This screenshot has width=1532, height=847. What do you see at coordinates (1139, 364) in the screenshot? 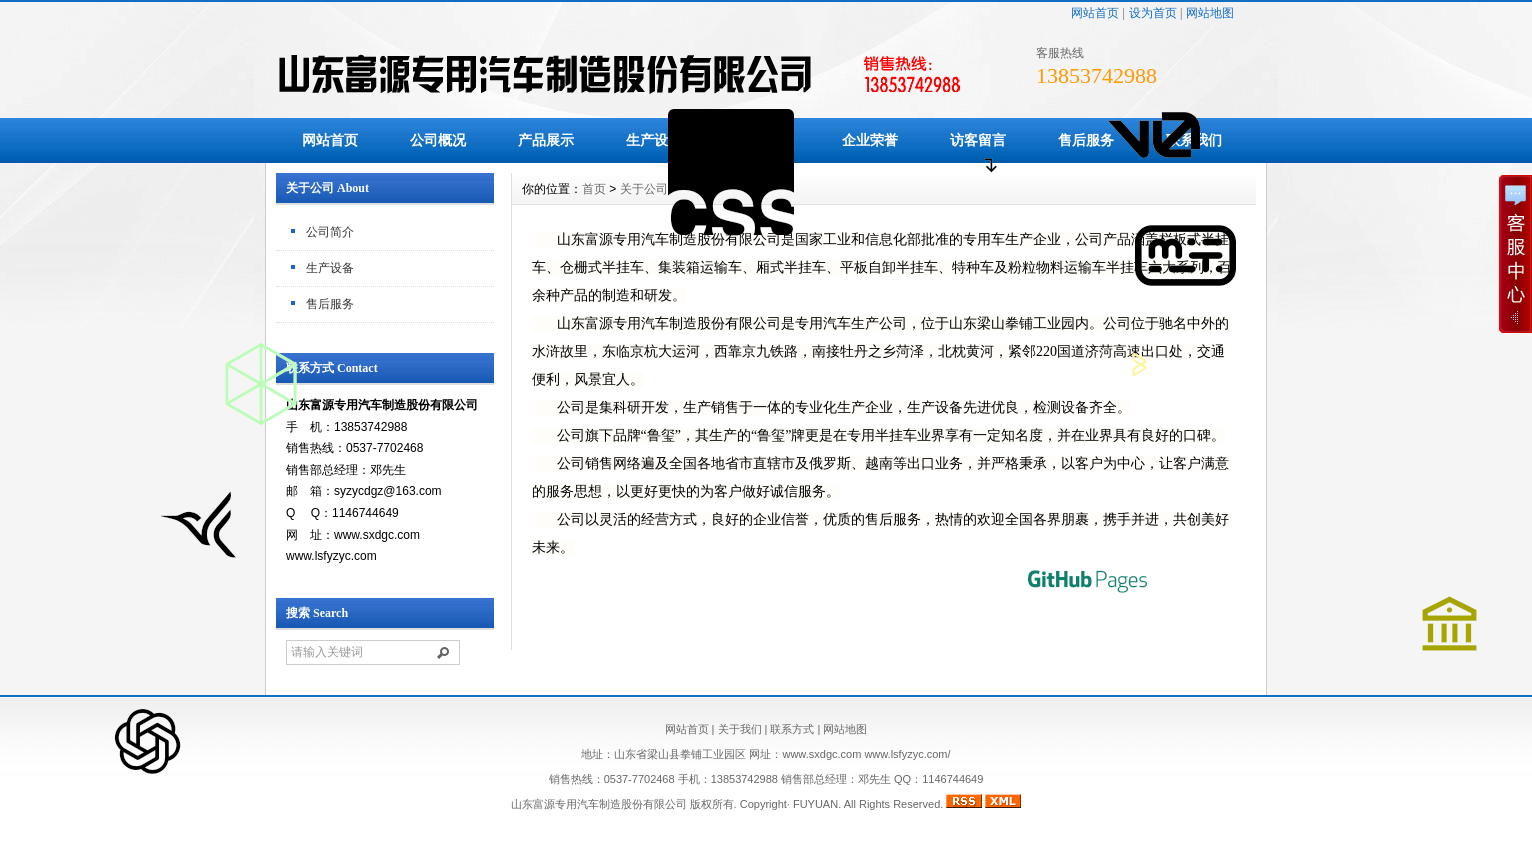
I see `BMC Software company logo` at bounding box center [1139, 364].